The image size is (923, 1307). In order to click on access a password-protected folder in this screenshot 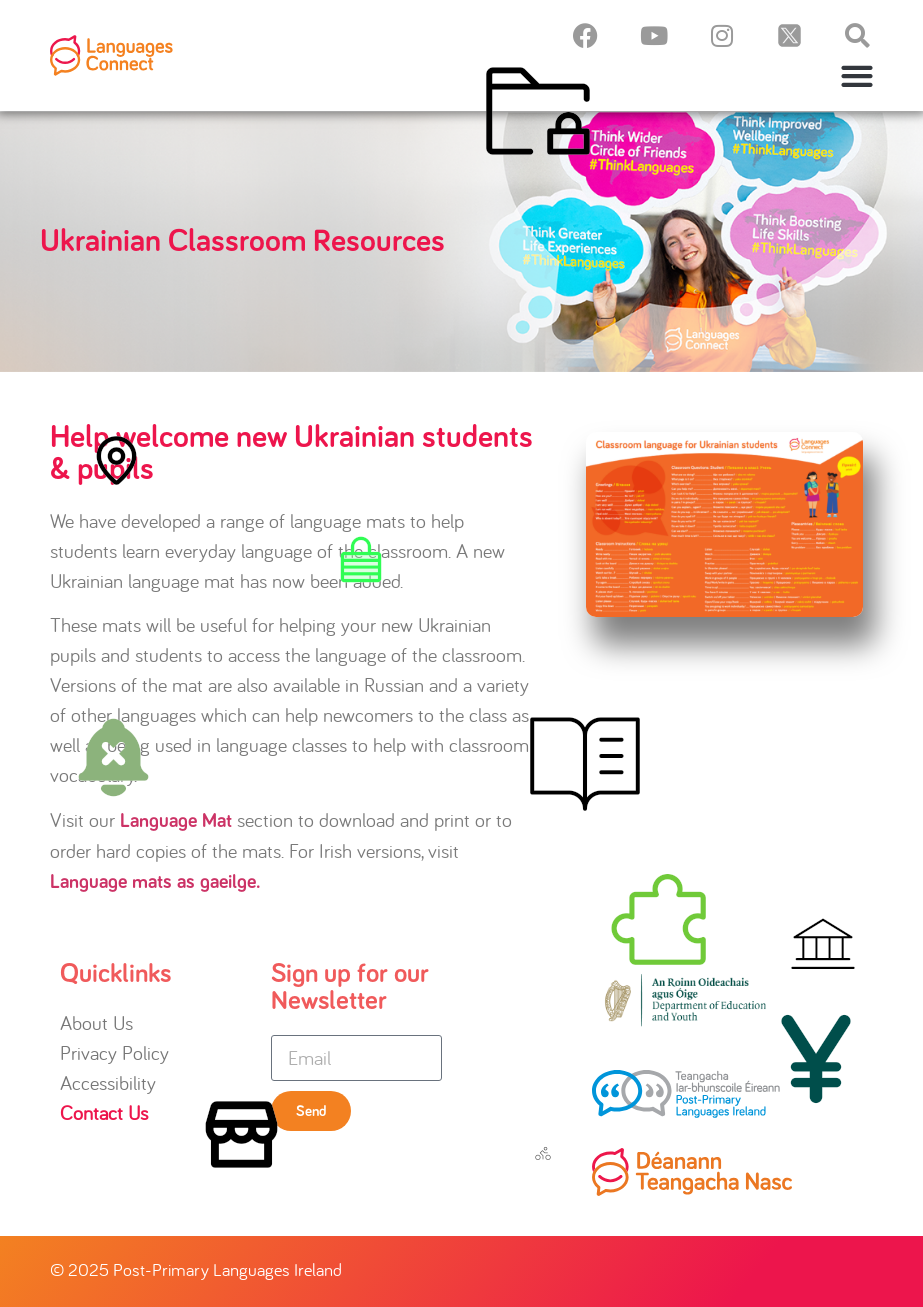, I will do `click(538, 111)`.